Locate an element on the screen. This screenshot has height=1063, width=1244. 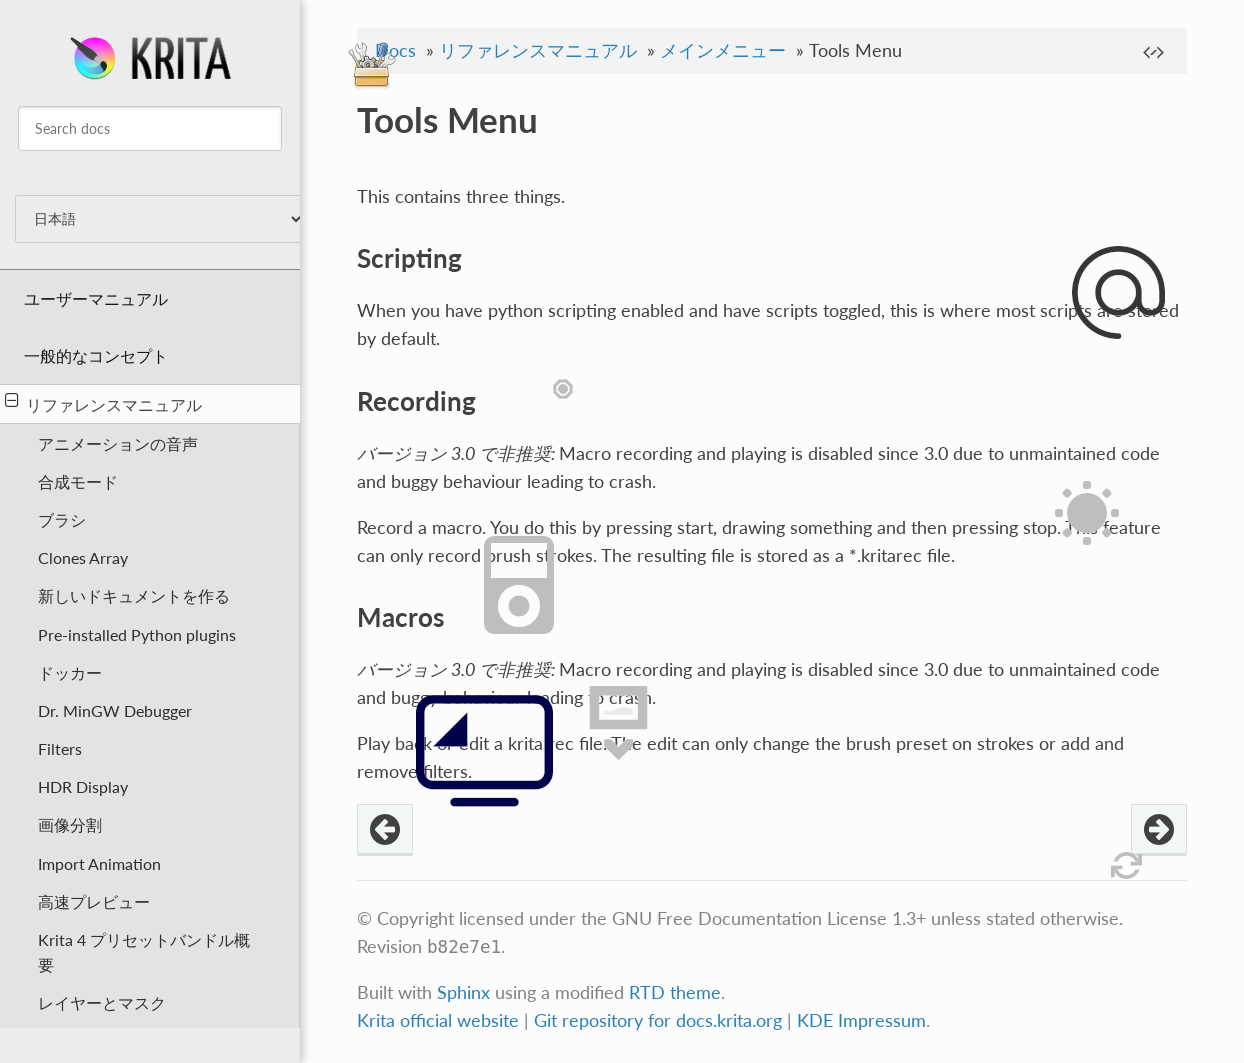
access additional system preferences is located at coordinates (372, 66).